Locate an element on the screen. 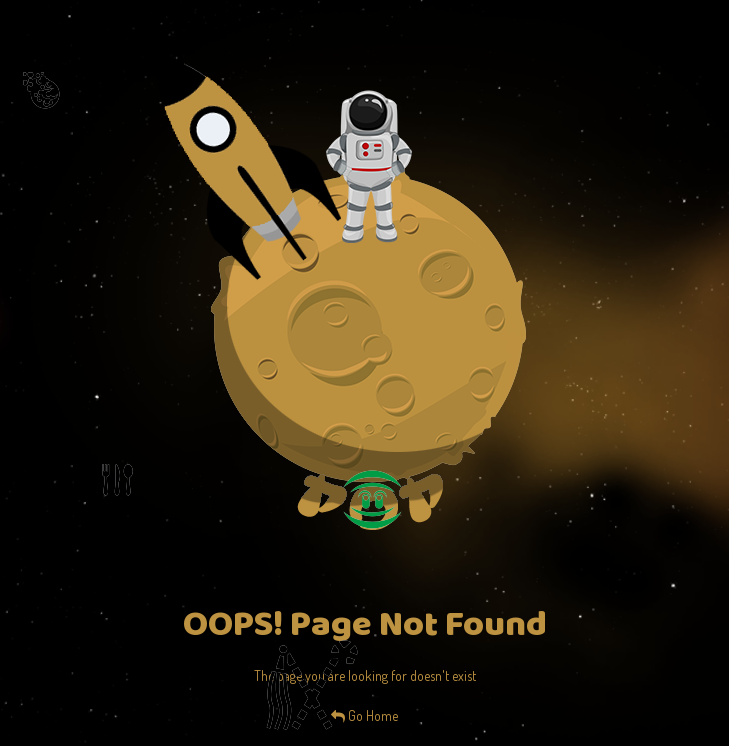 This screenshot has width=729, height=746. view nearby restaurants or dining options is located at coordinates (117, 480).